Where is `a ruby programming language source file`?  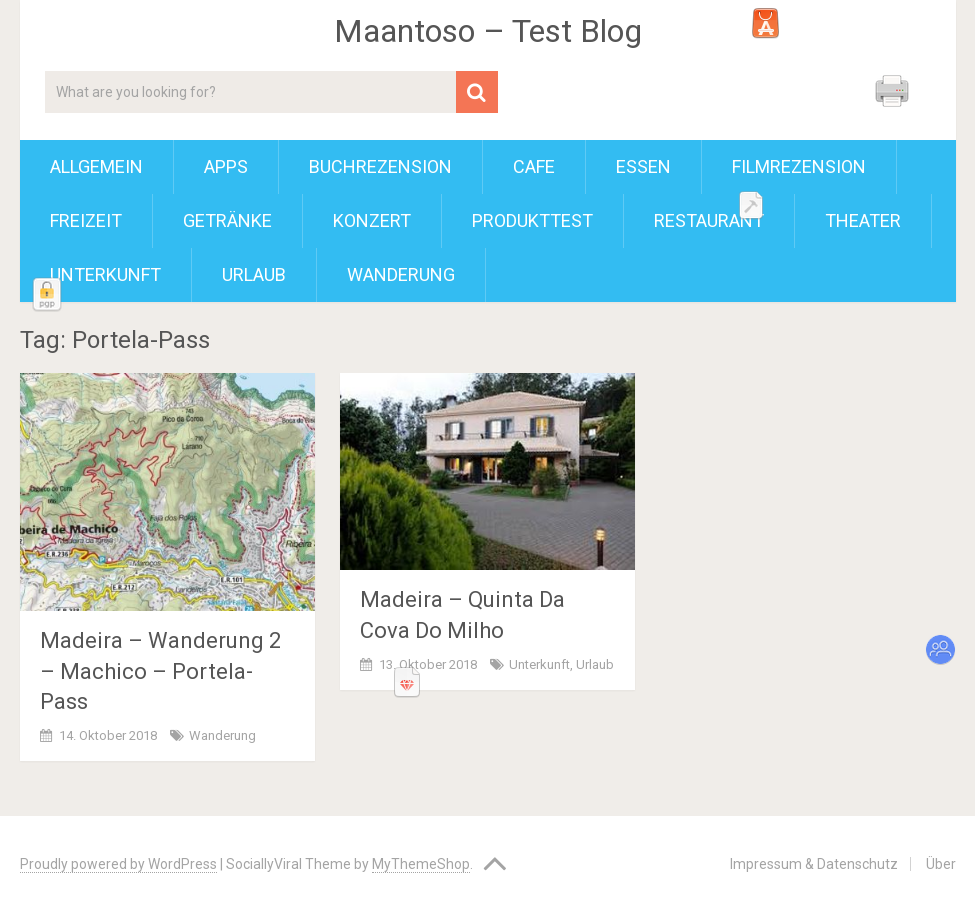 a ruby programming language source file is located at coordinates (407, 682).